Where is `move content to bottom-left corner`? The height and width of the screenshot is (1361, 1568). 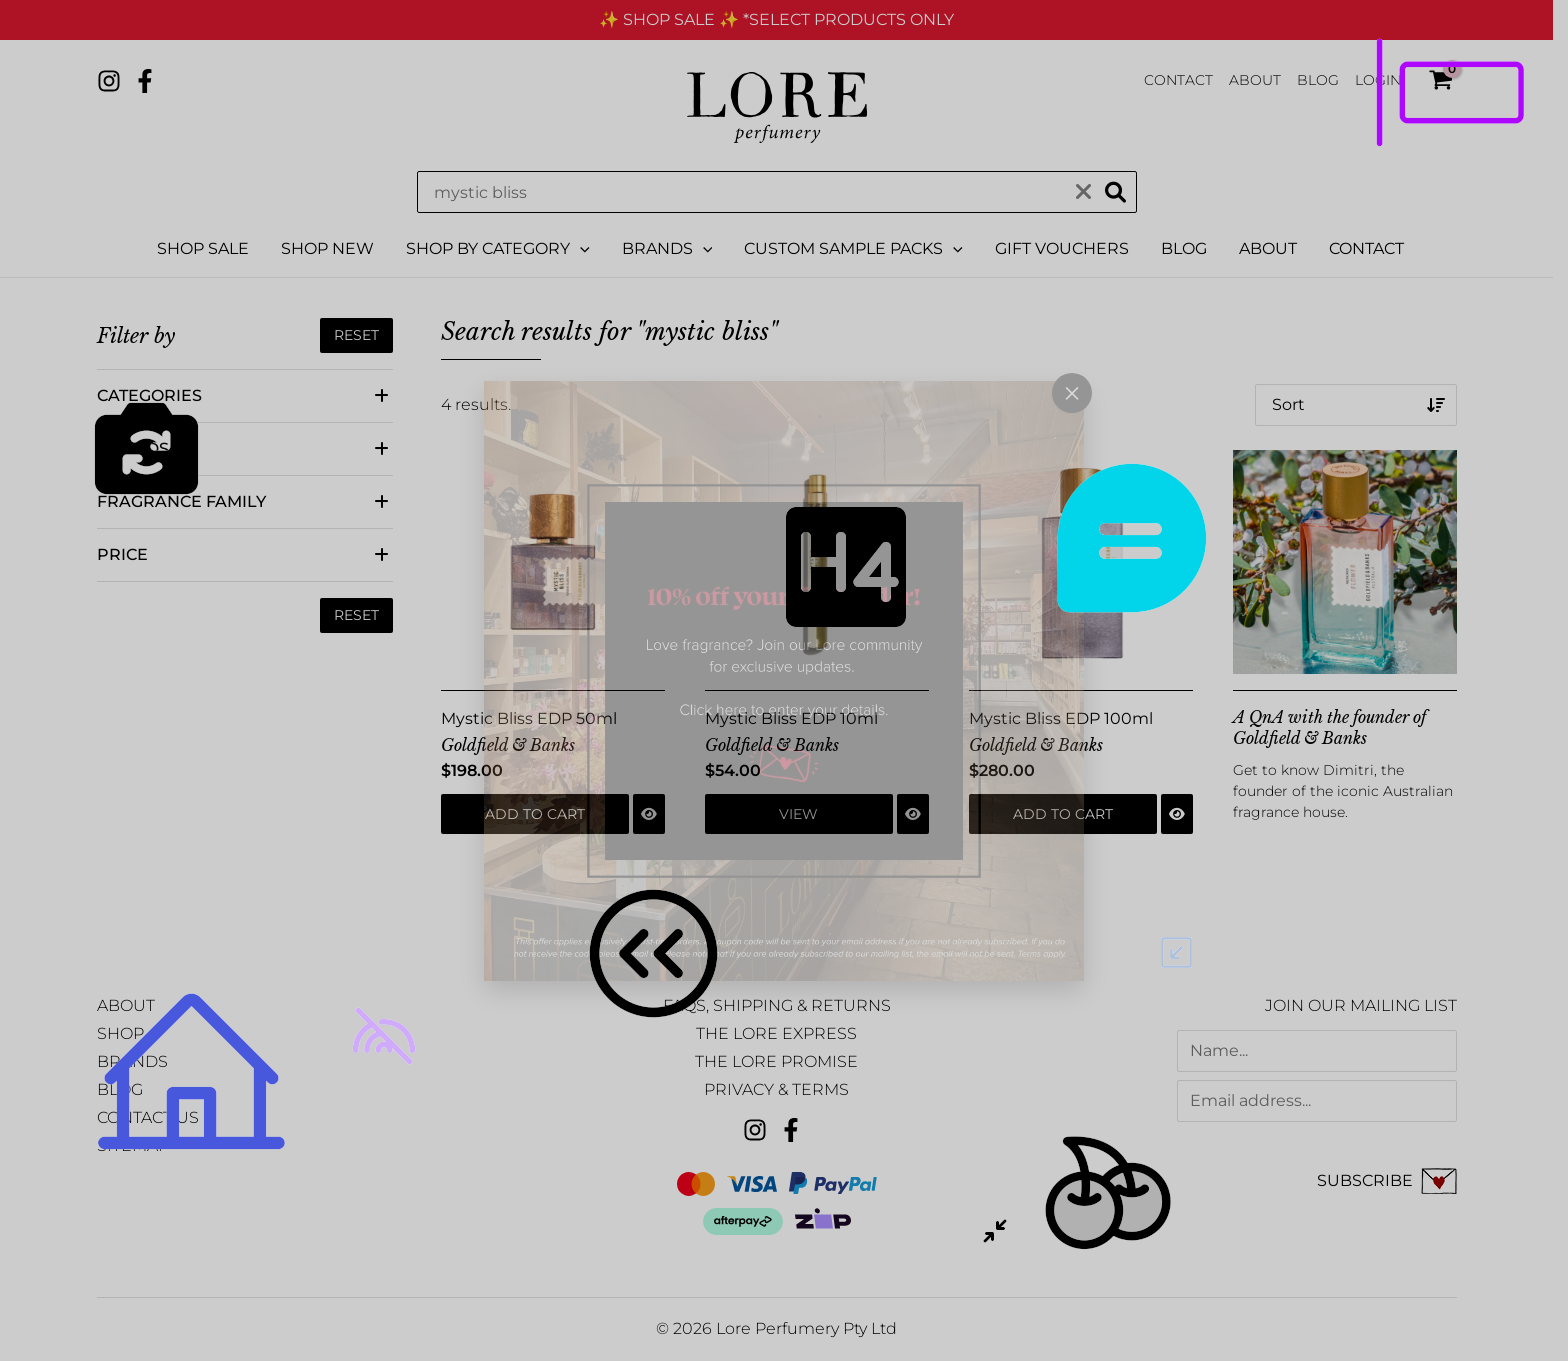 move content to bottom-left corner is located at coordinates (1176, 952).